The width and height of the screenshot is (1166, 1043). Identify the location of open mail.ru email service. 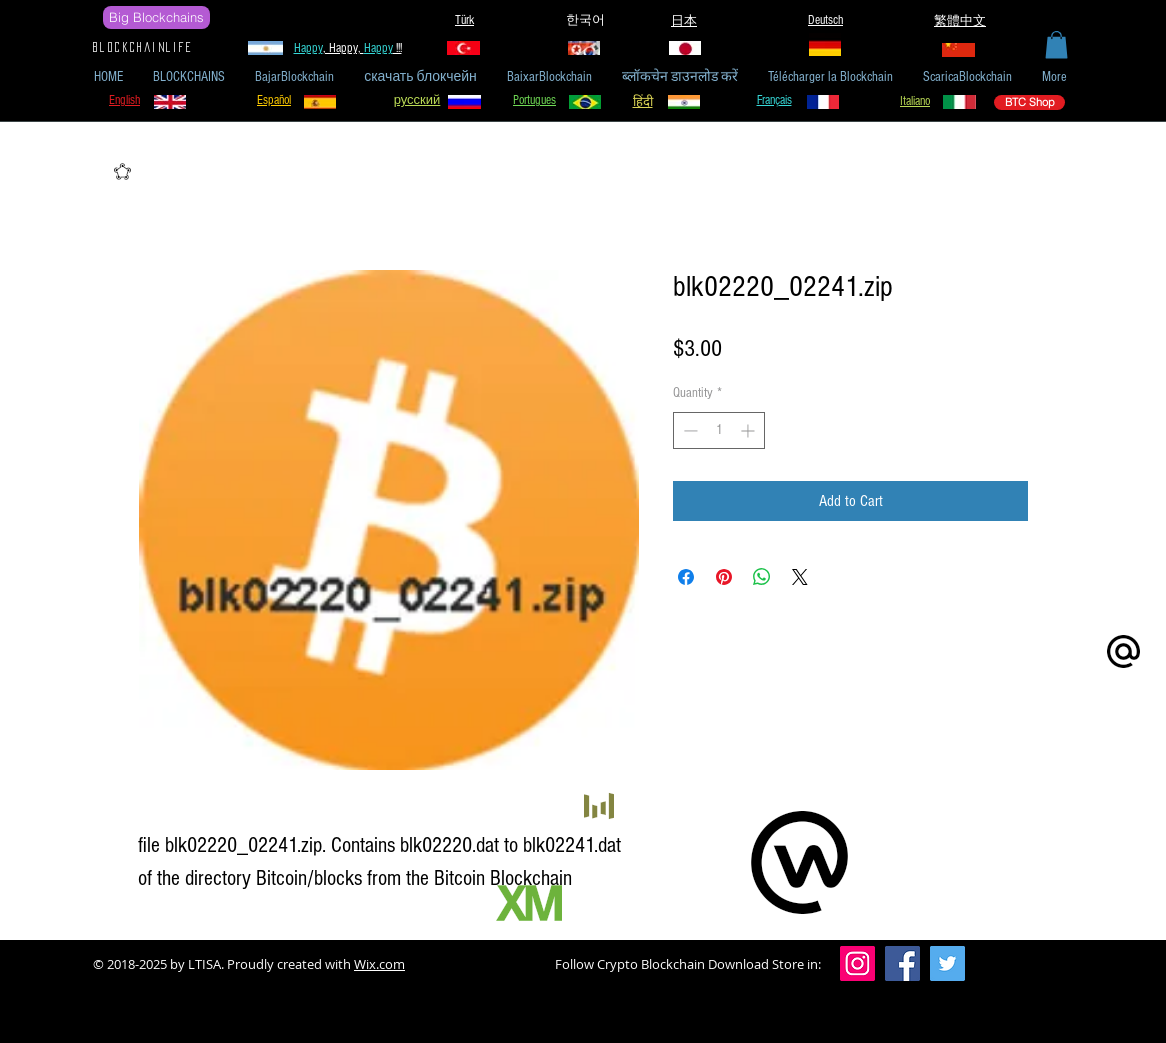
(1123, 651).